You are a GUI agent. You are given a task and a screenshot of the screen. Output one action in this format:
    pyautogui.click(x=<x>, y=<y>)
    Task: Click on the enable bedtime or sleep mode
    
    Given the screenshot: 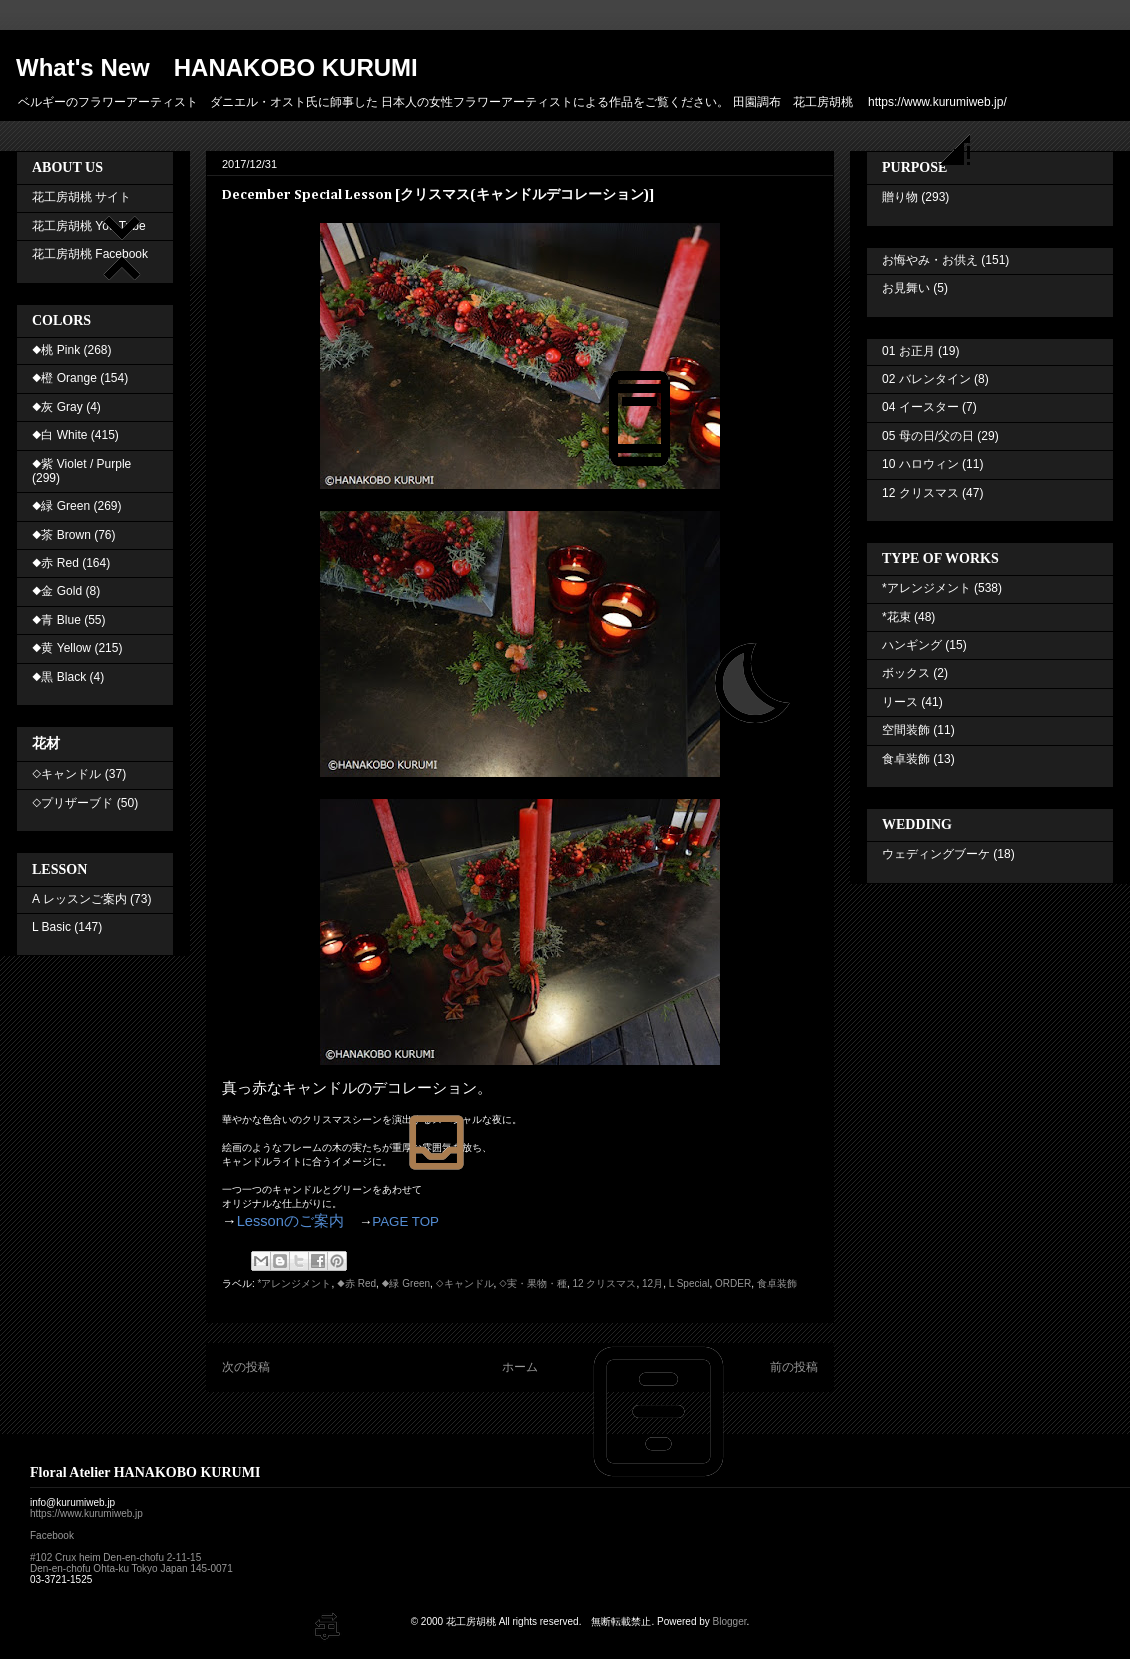 What is the action you would take?
    pyautogui.click(x=755, y=683)
    